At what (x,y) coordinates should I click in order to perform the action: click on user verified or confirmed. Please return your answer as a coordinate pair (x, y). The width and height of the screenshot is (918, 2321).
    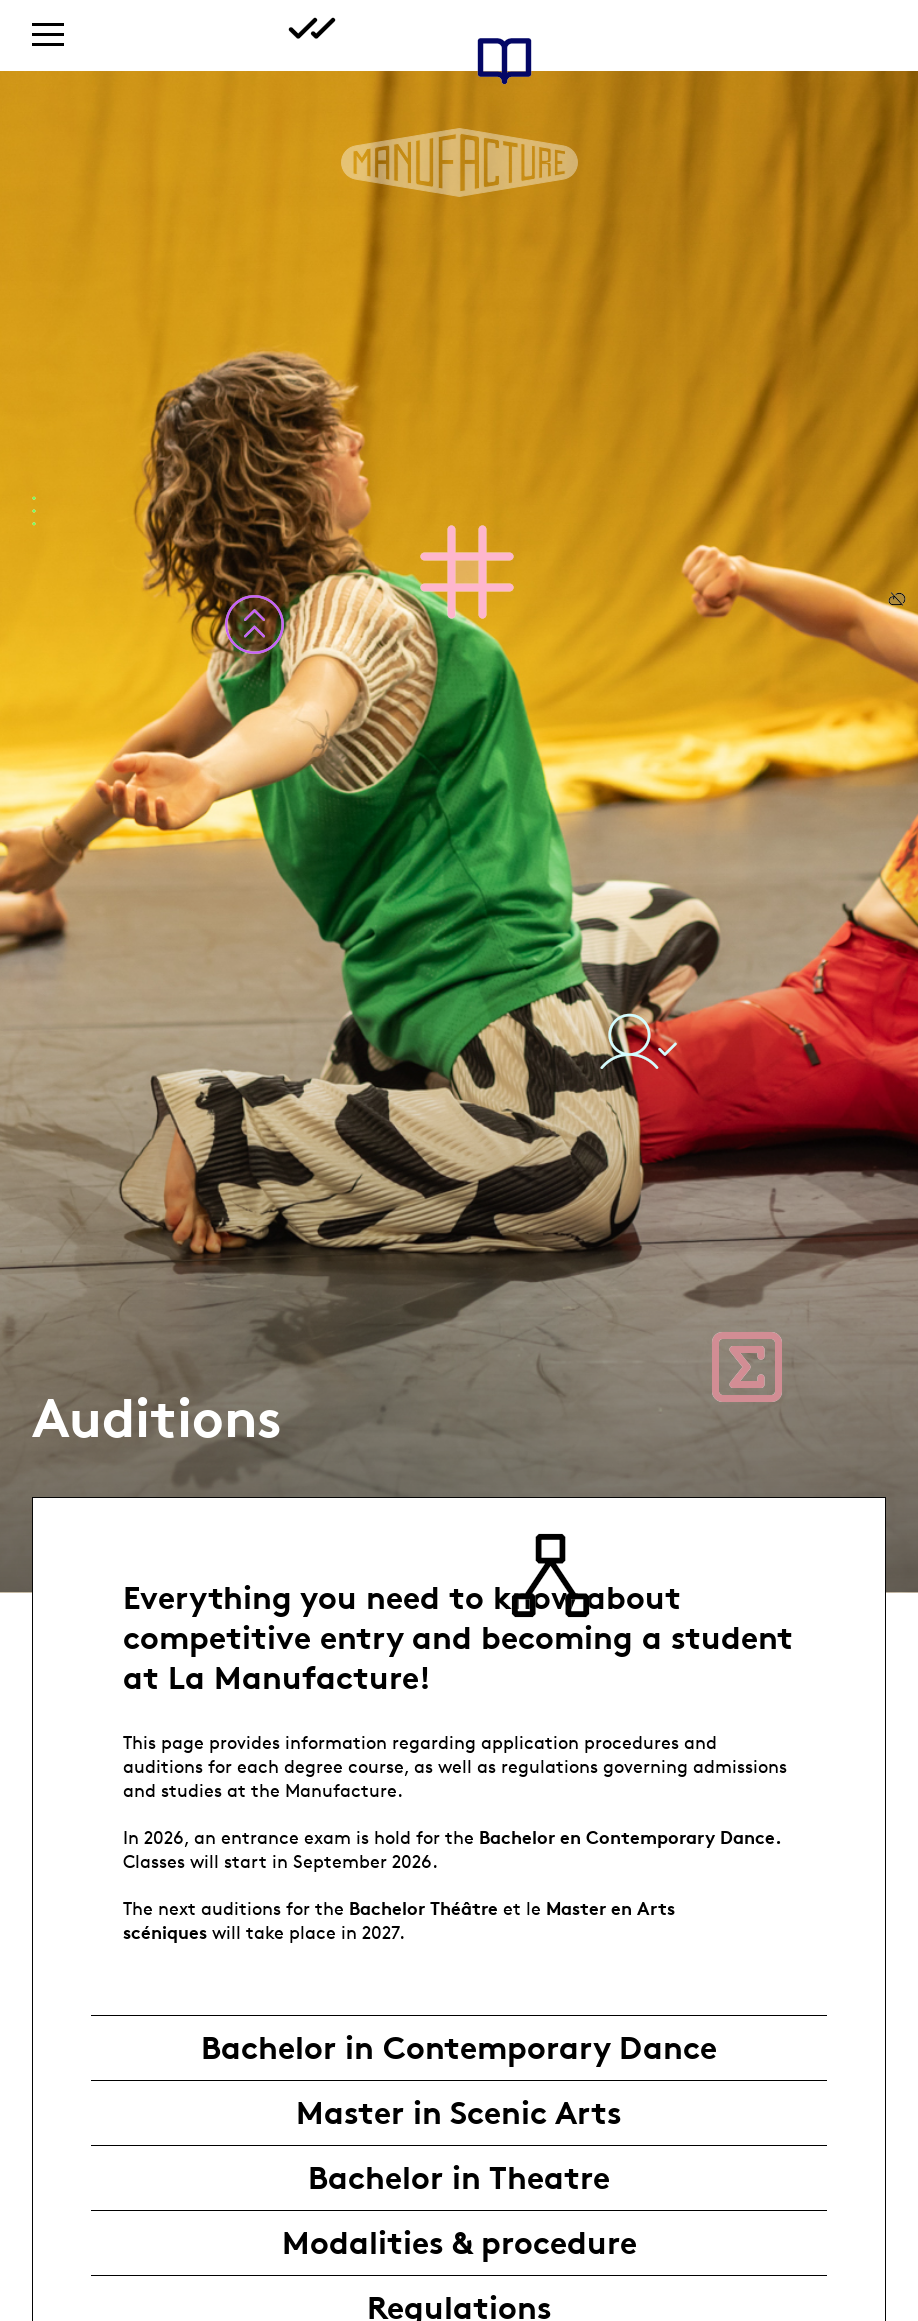
    Looking at the image, I should click on (636, 1044).